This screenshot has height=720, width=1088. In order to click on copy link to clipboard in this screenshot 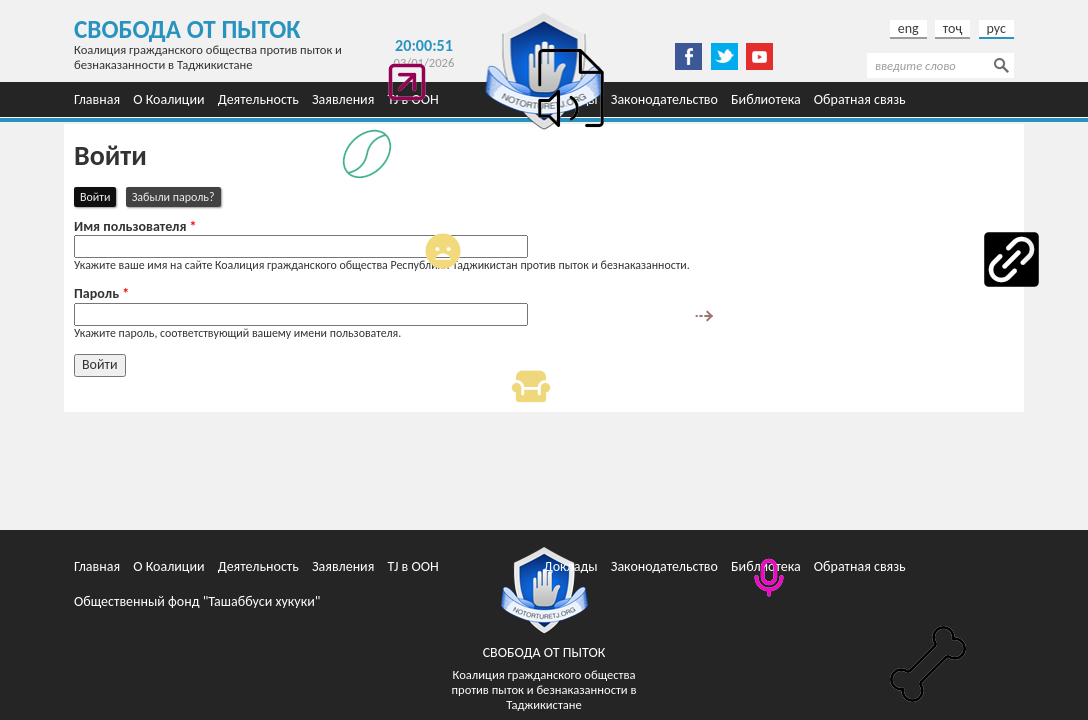, I will do `click(1011, 259)`.